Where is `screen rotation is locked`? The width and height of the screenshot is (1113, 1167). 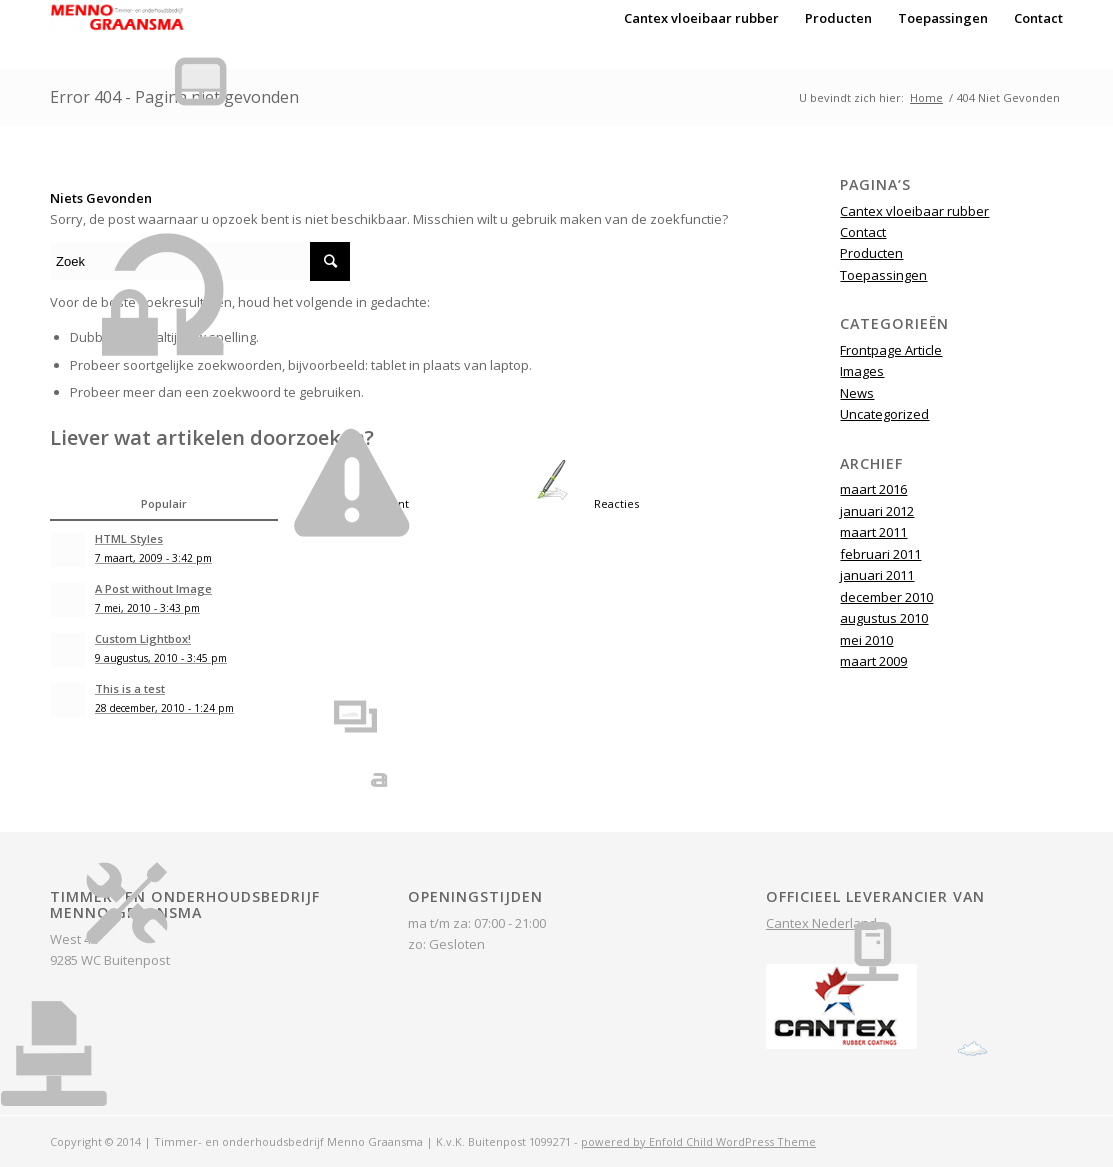 screen rotation is locked is located at coordinates (167, 299).